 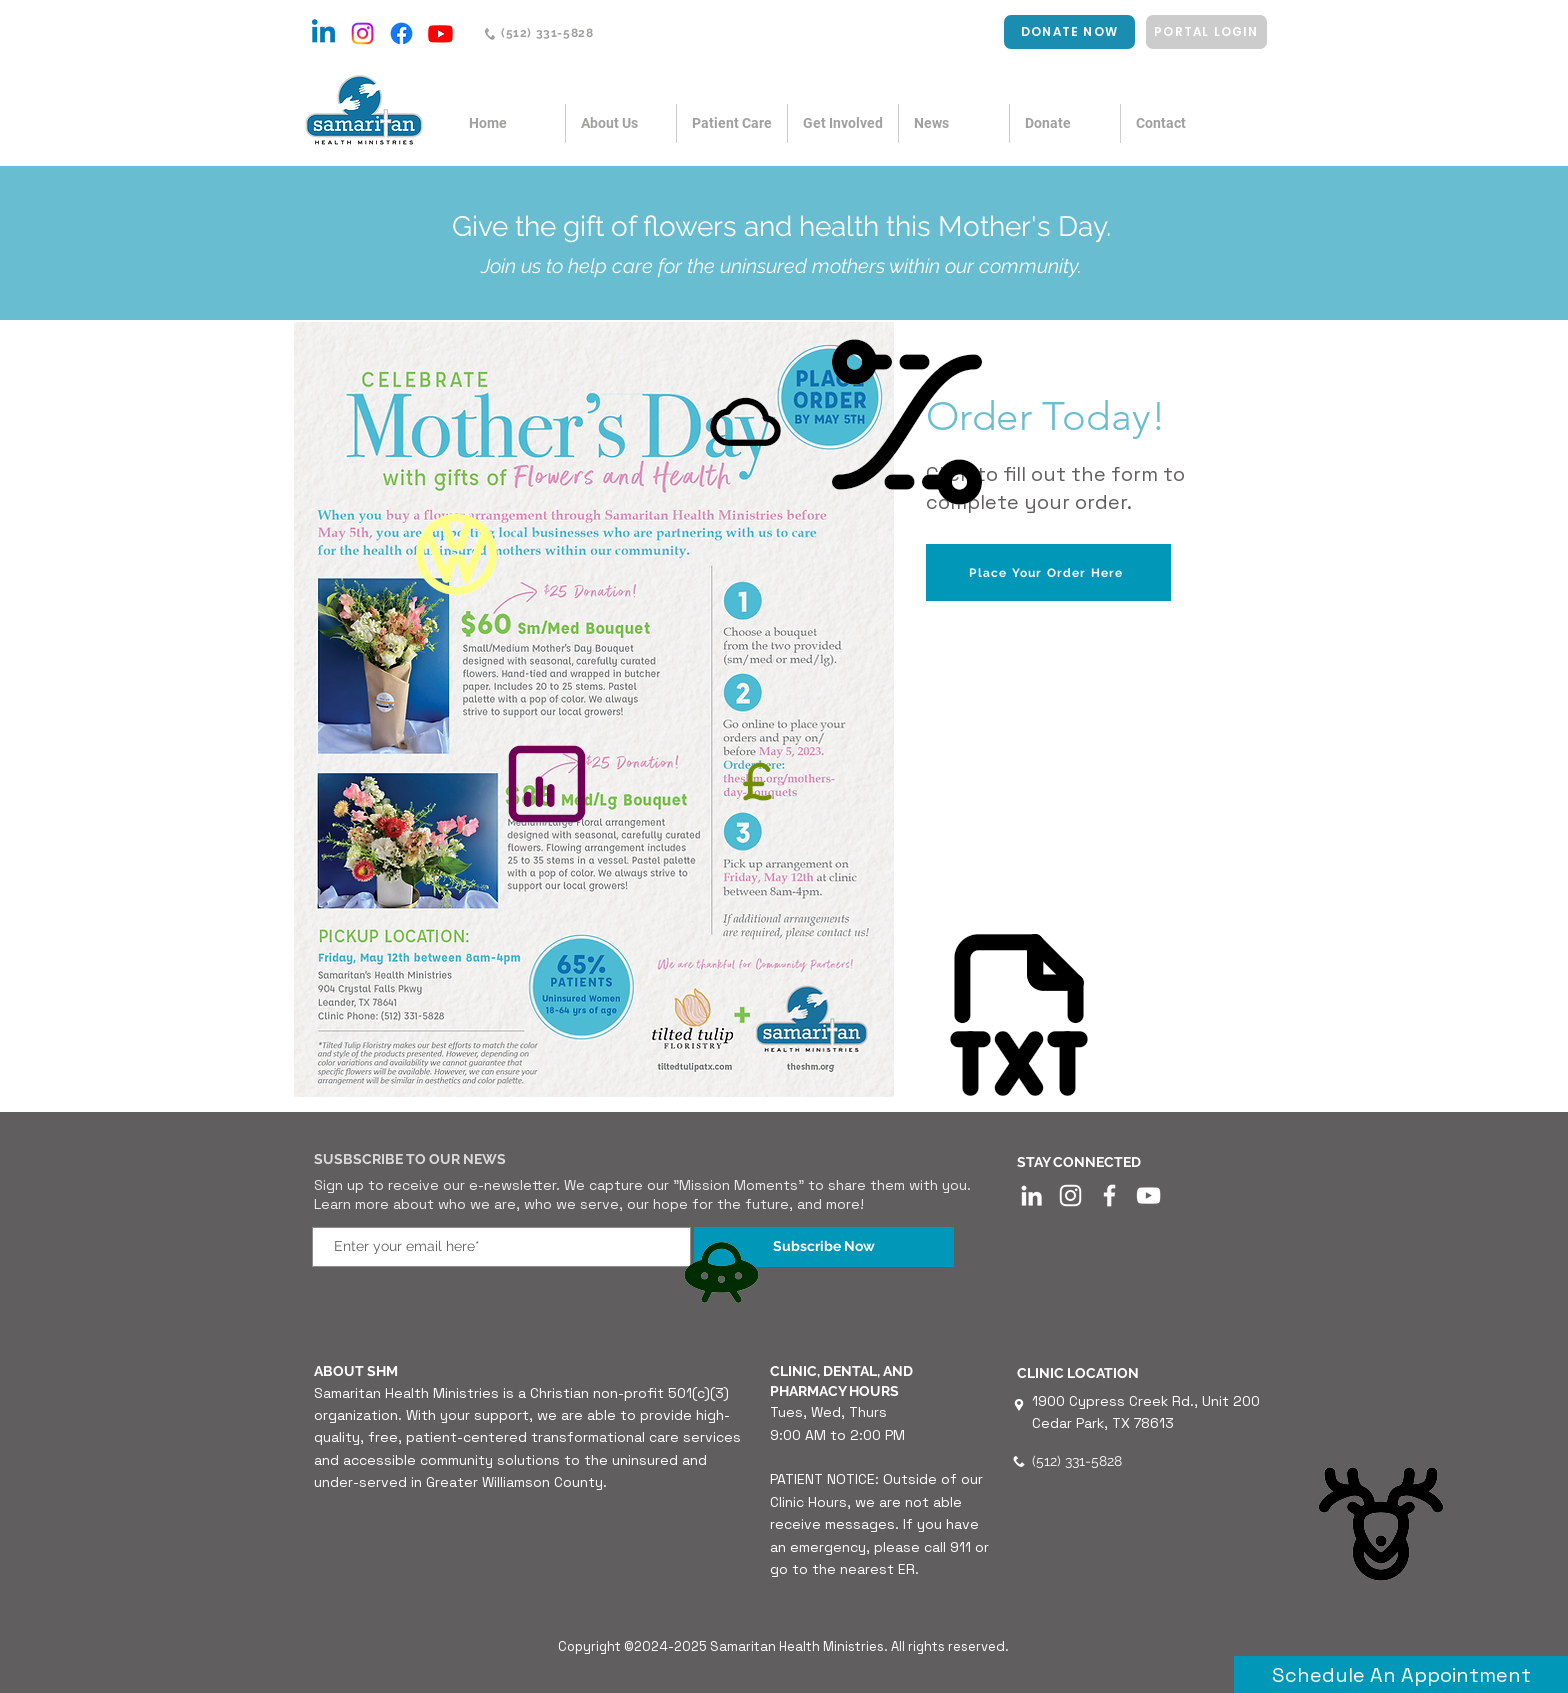 What do you see at coordinates (757, 781) in the screenshot?
I see `view or manage British pound currency` at bounding box center [757, 781].